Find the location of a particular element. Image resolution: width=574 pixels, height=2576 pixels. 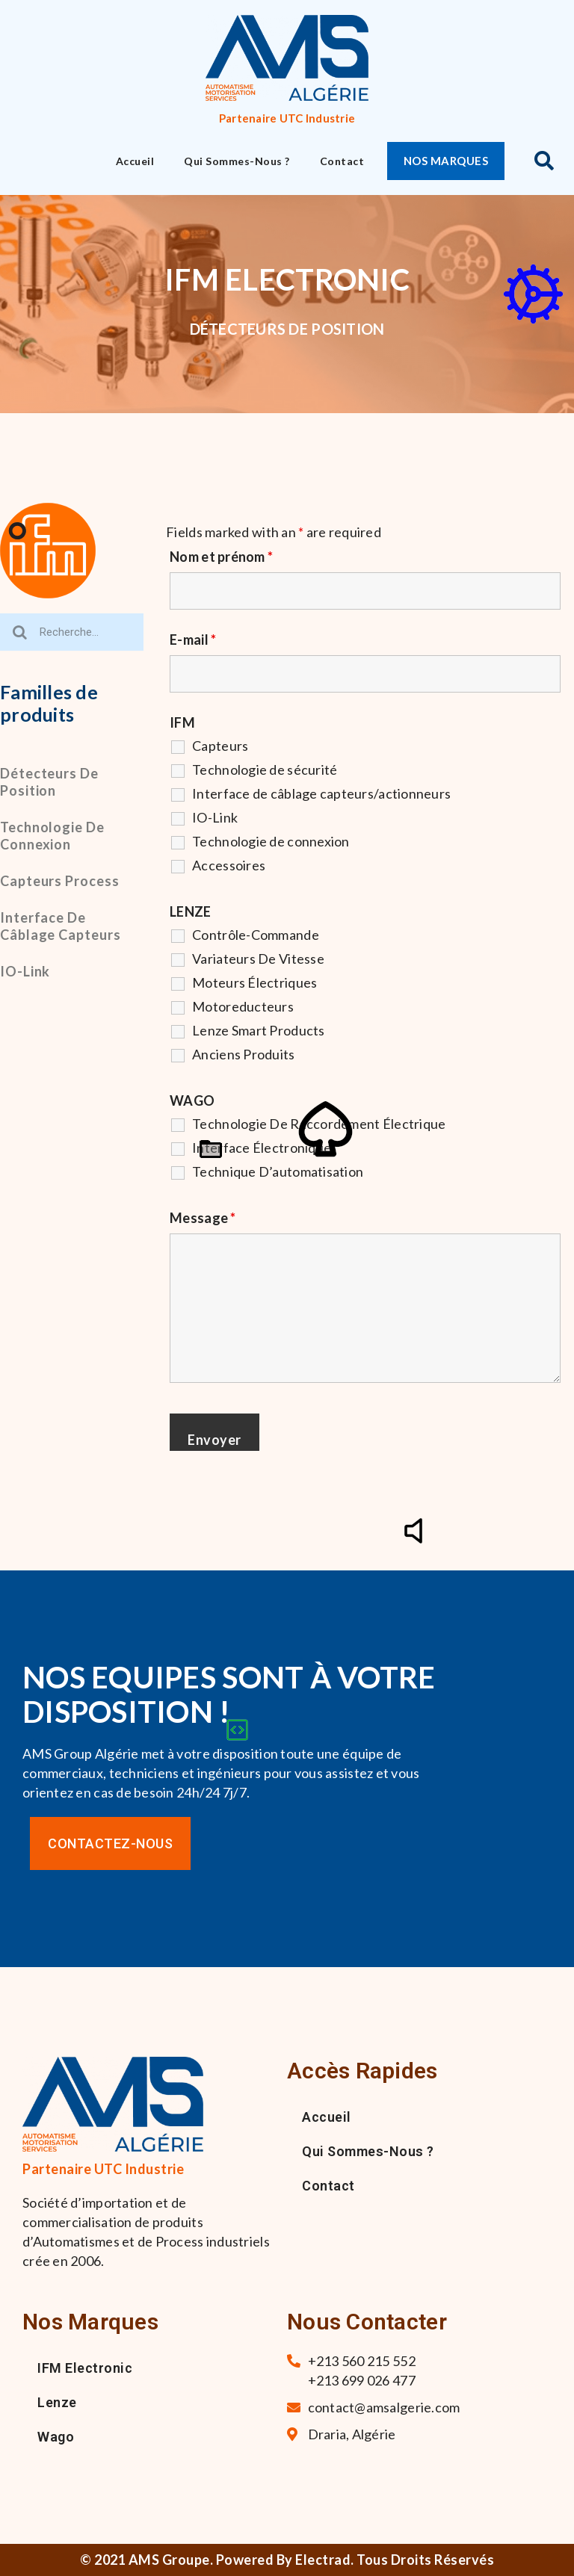

speaker with no audio output is located at coordinates (417, 1531).